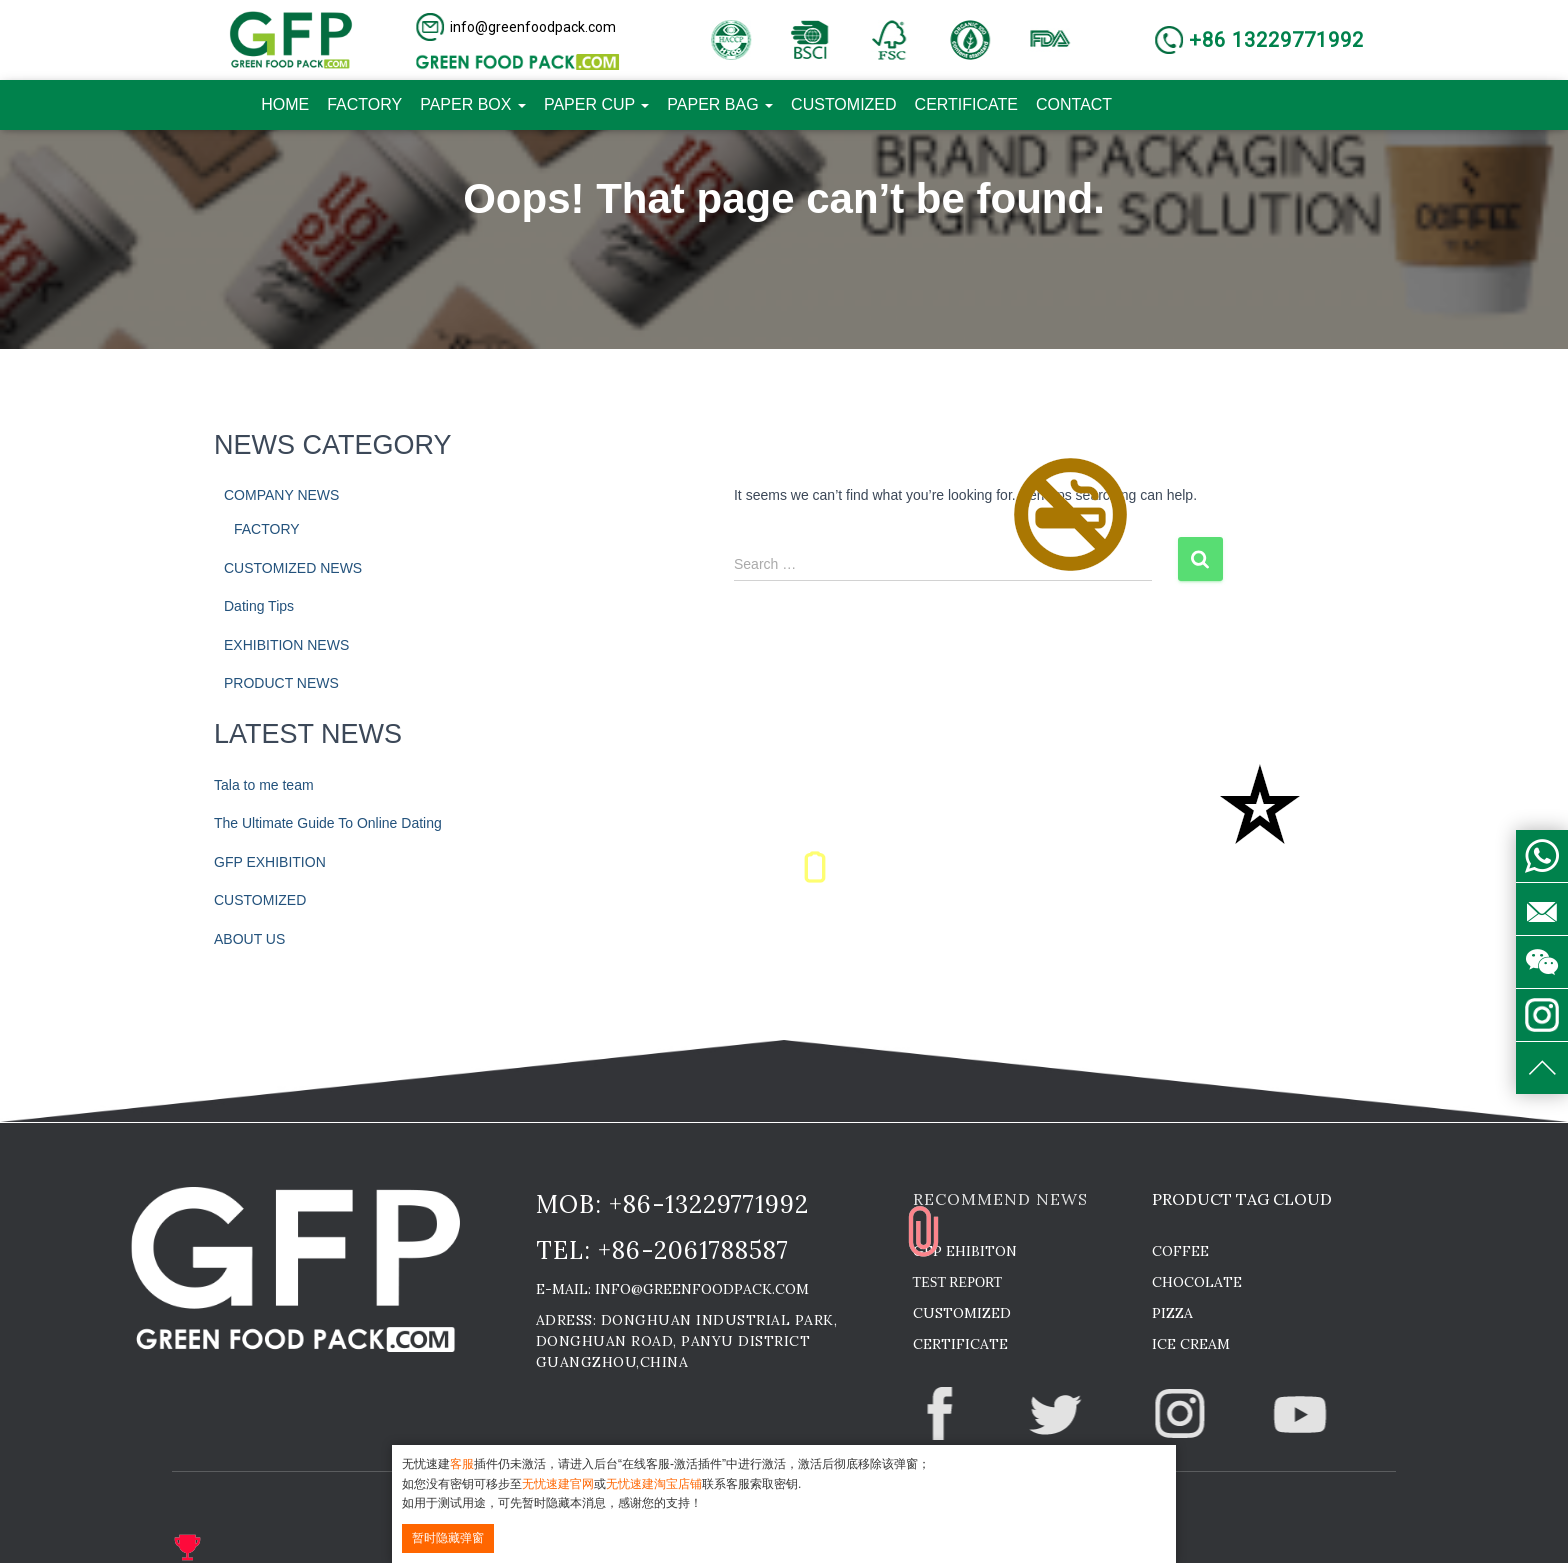 The height and width of the screenshot is (1563, 1568). I want to click on indicates a no smoking zone or area, so click(1070, 514).